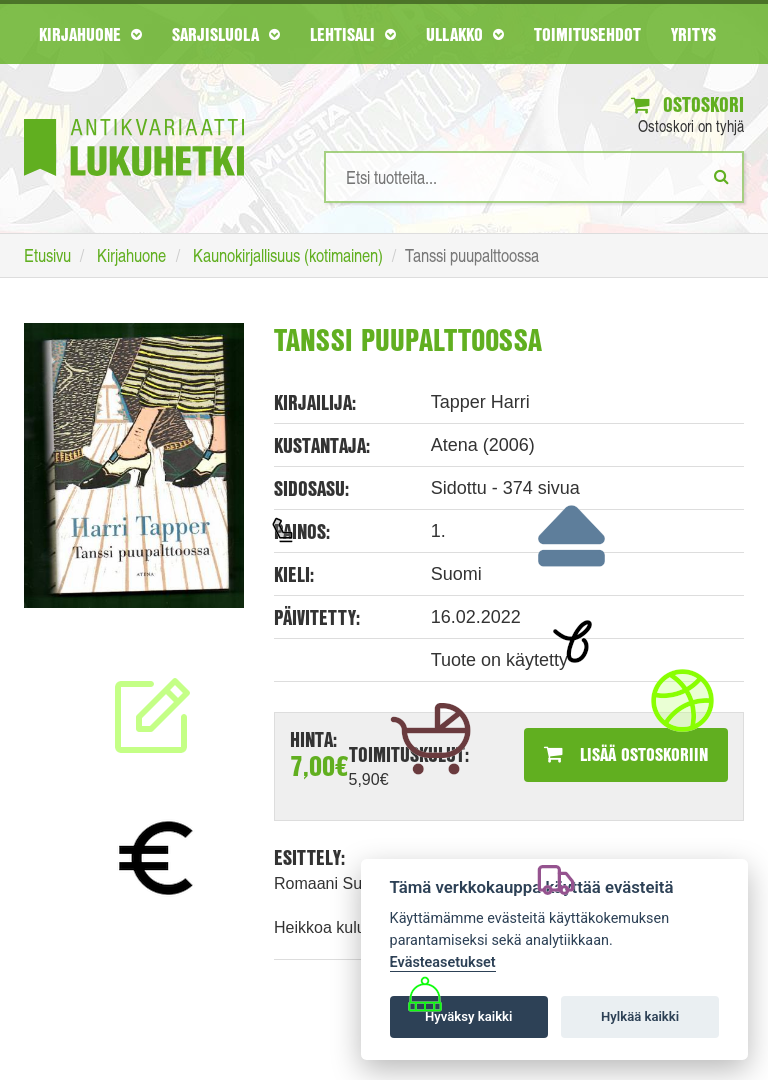 This screenshot has width=768, height=1080. Describe the element at coordinates (425, 996) in the screenshot. I see `browse winter apparel or accessories` at that location.